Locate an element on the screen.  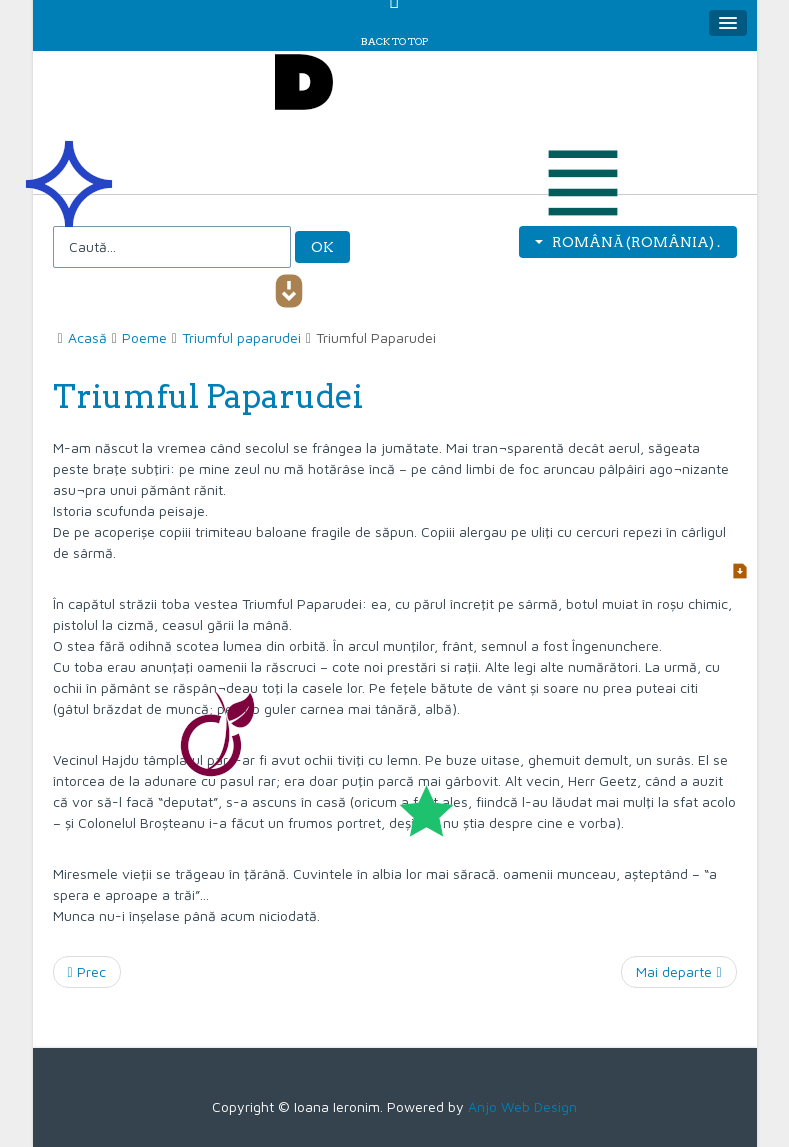
download this file is located at coordinates (740, 571).